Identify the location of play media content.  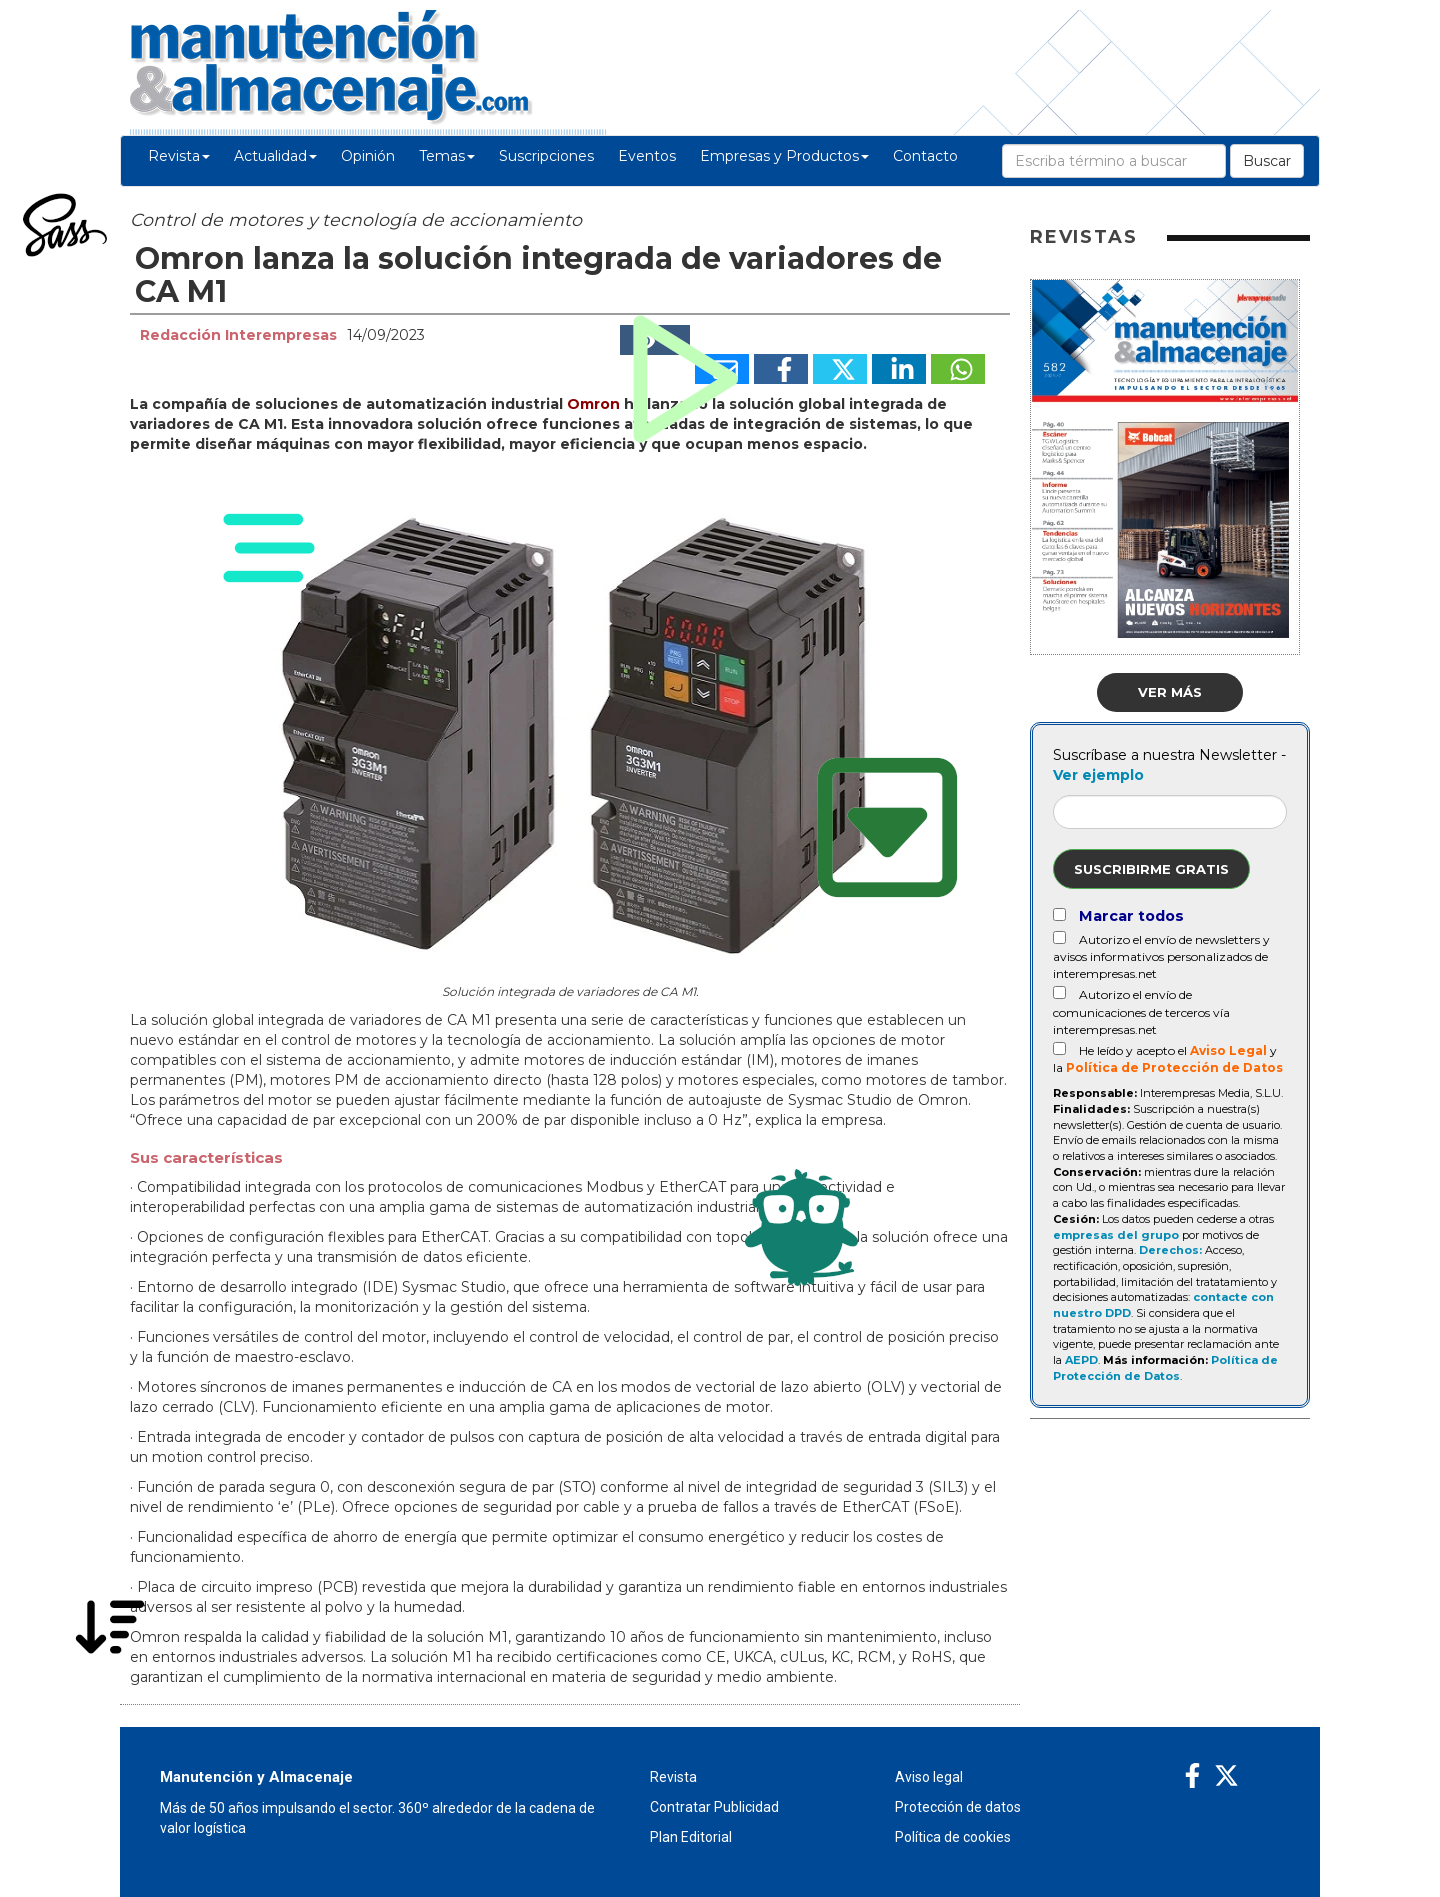
(675, 379).